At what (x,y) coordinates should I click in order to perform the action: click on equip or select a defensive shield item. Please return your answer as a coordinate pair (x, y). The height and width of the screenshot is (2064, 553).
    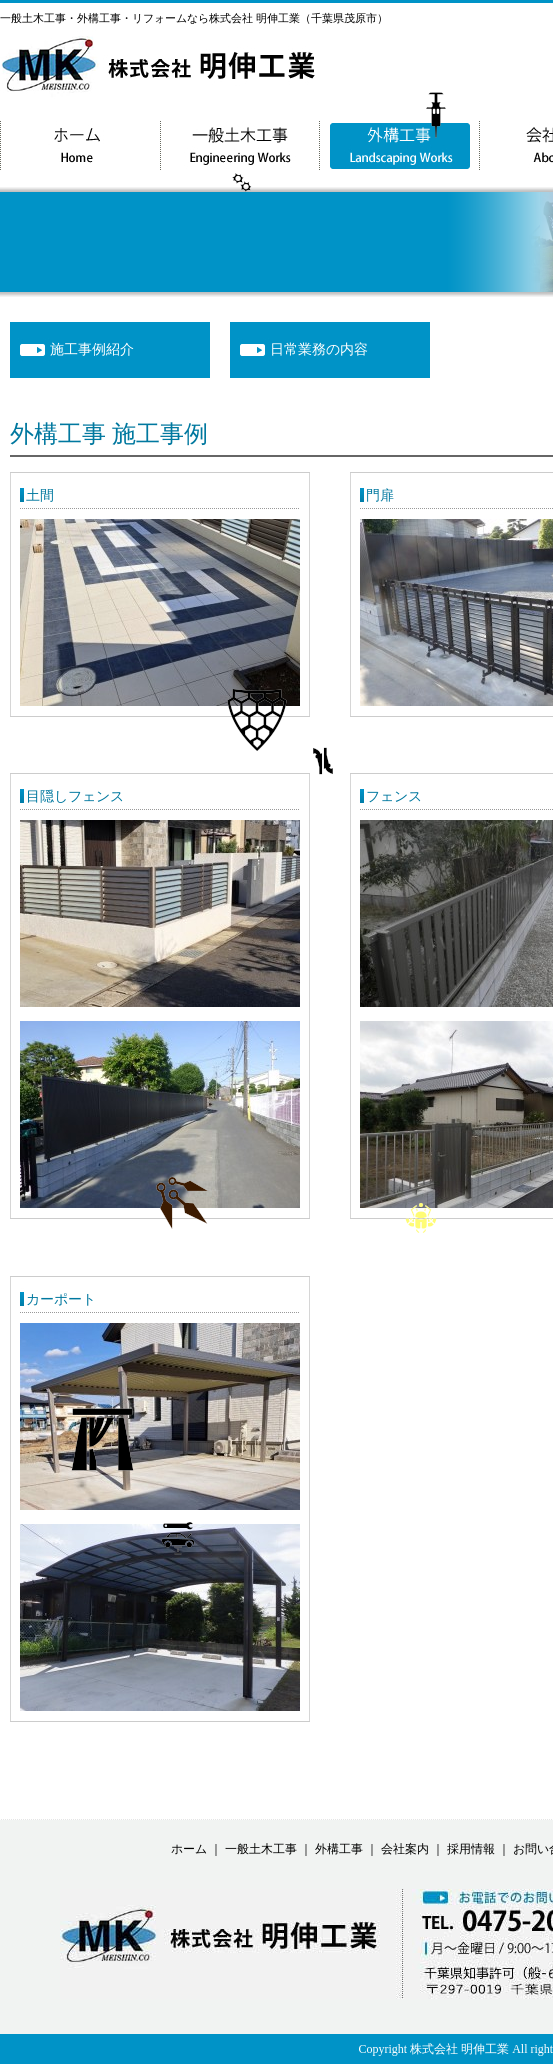
    Looking at the image, I should click on (257, 720).